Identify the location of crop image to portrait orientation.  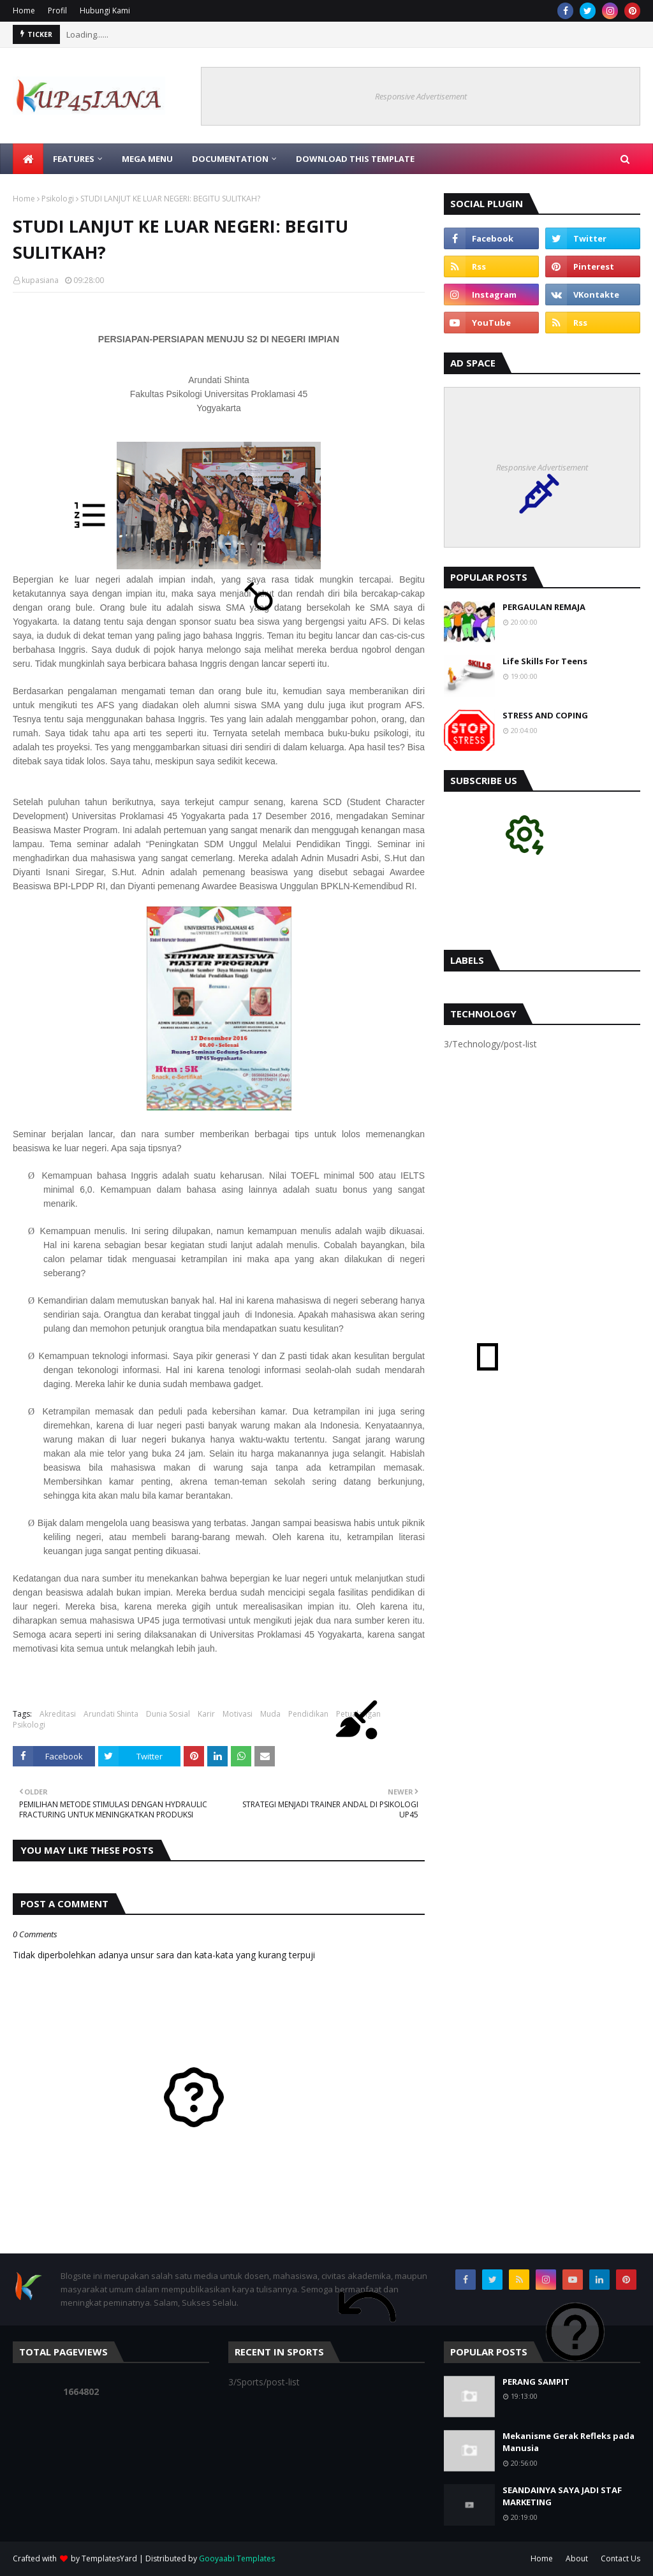
(487, 1357).